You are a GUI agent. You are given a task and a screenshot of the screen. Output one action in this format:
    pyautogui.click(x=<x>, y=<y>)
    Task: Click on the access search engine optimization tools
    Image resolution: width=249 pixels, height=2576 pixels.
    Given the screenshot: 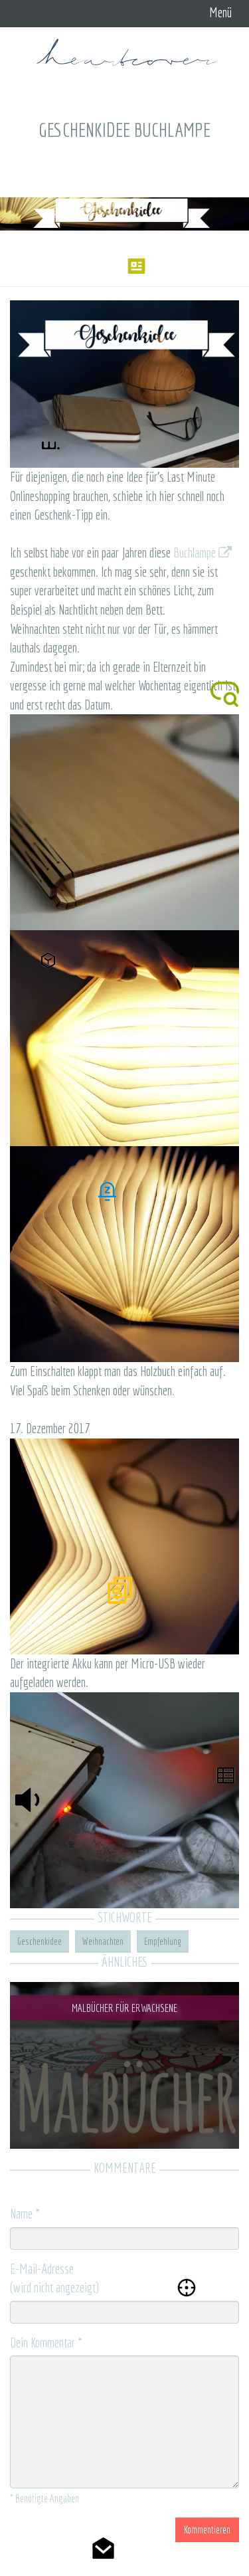 What is the action you would take?
    pyautogui.click(x=224, y=693)
    